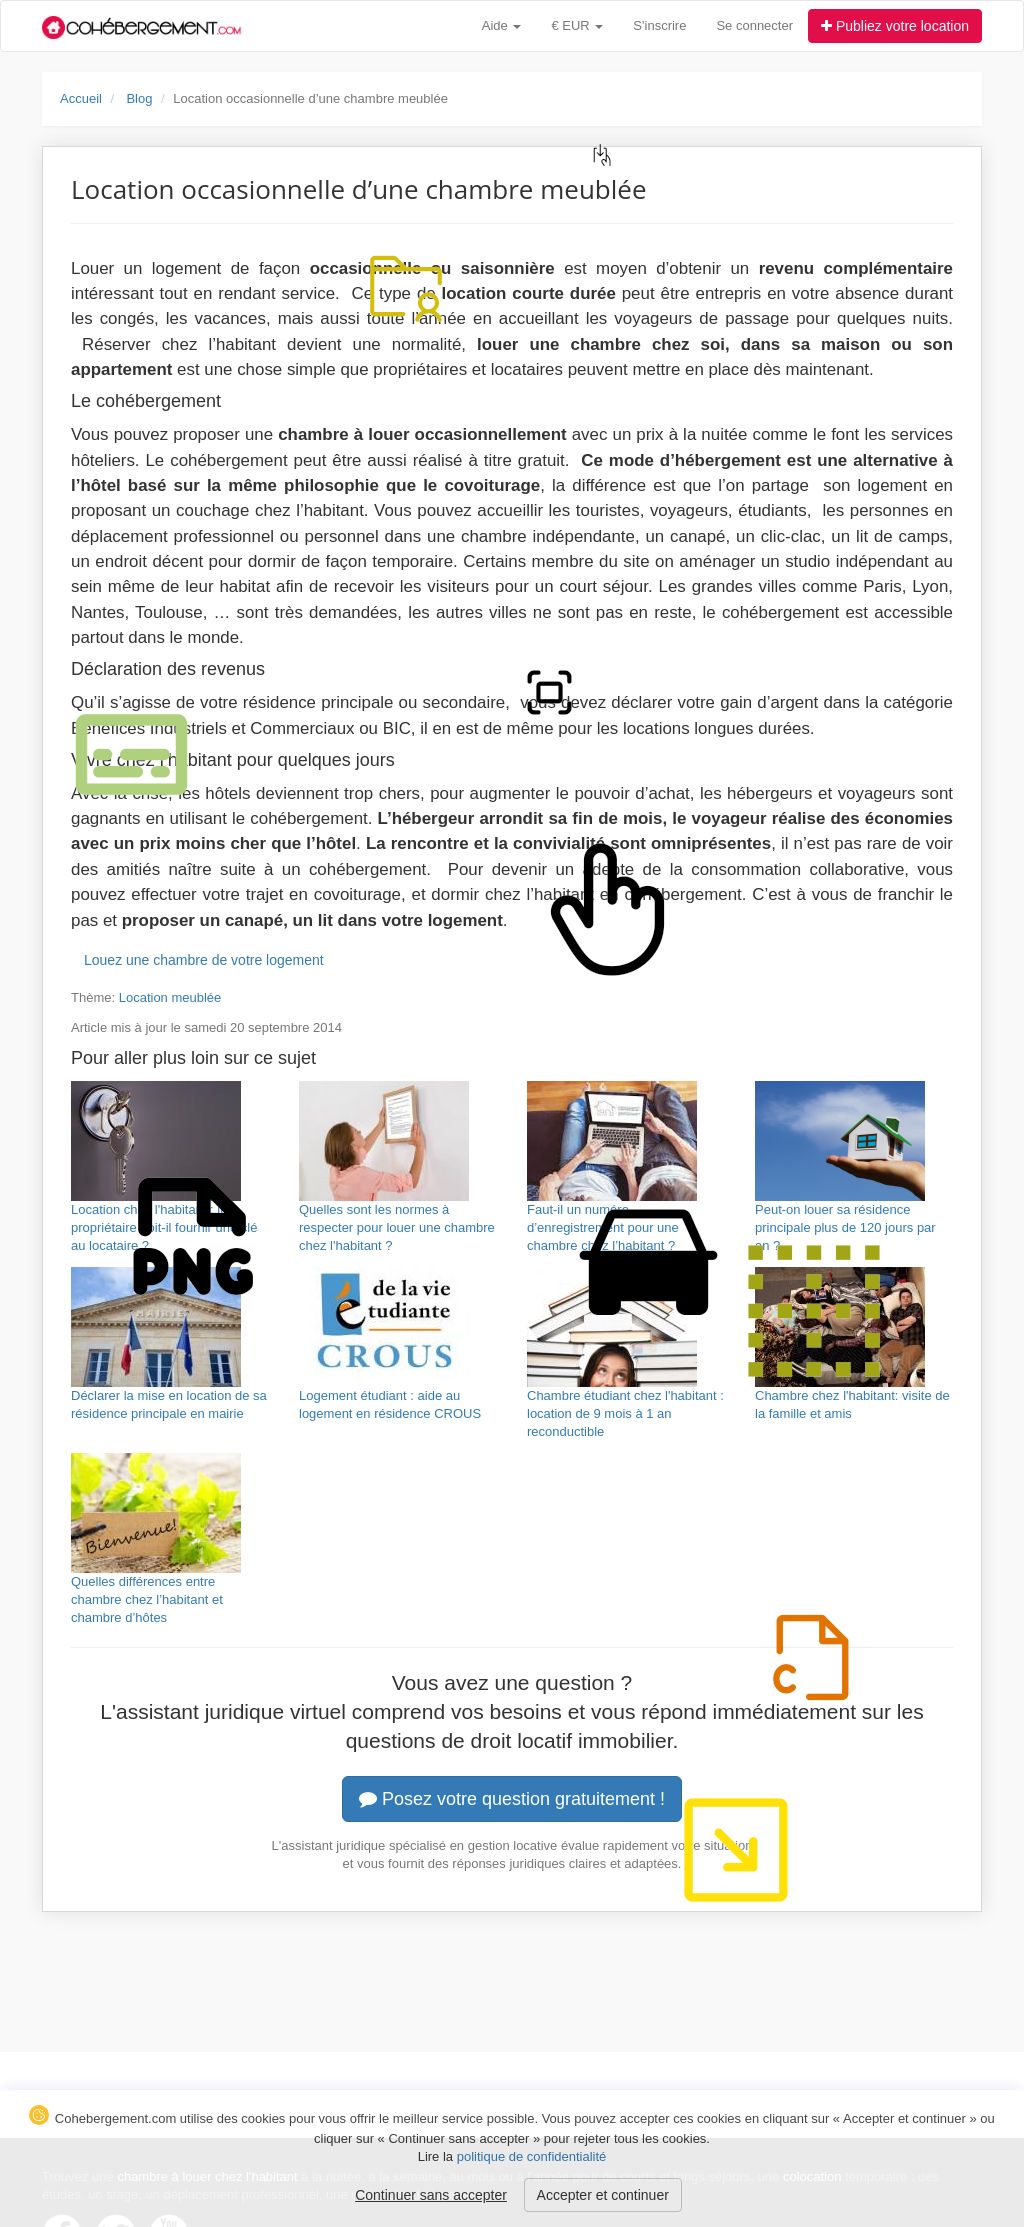  What do you see at coordinates (648, 1264) in the screenshot?
I see `access vehicle or car-related settings` at bounding box center [648, 1264].